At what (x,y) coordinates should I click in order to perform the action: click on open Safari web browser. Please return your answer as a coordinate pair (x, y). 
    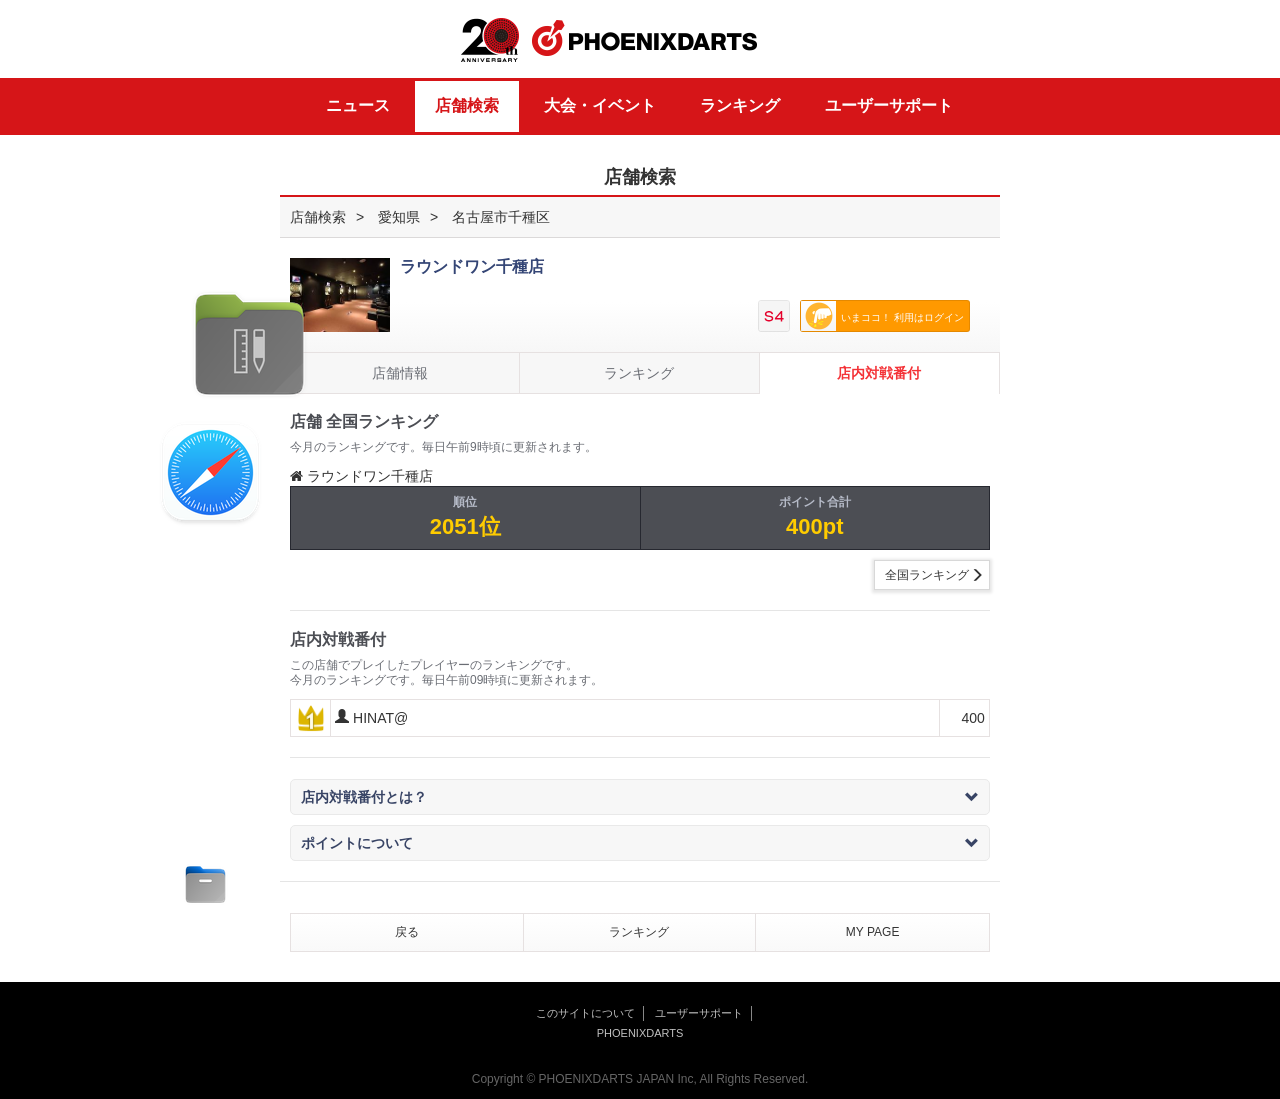
    Looking at the image, I should click on (210, 472).